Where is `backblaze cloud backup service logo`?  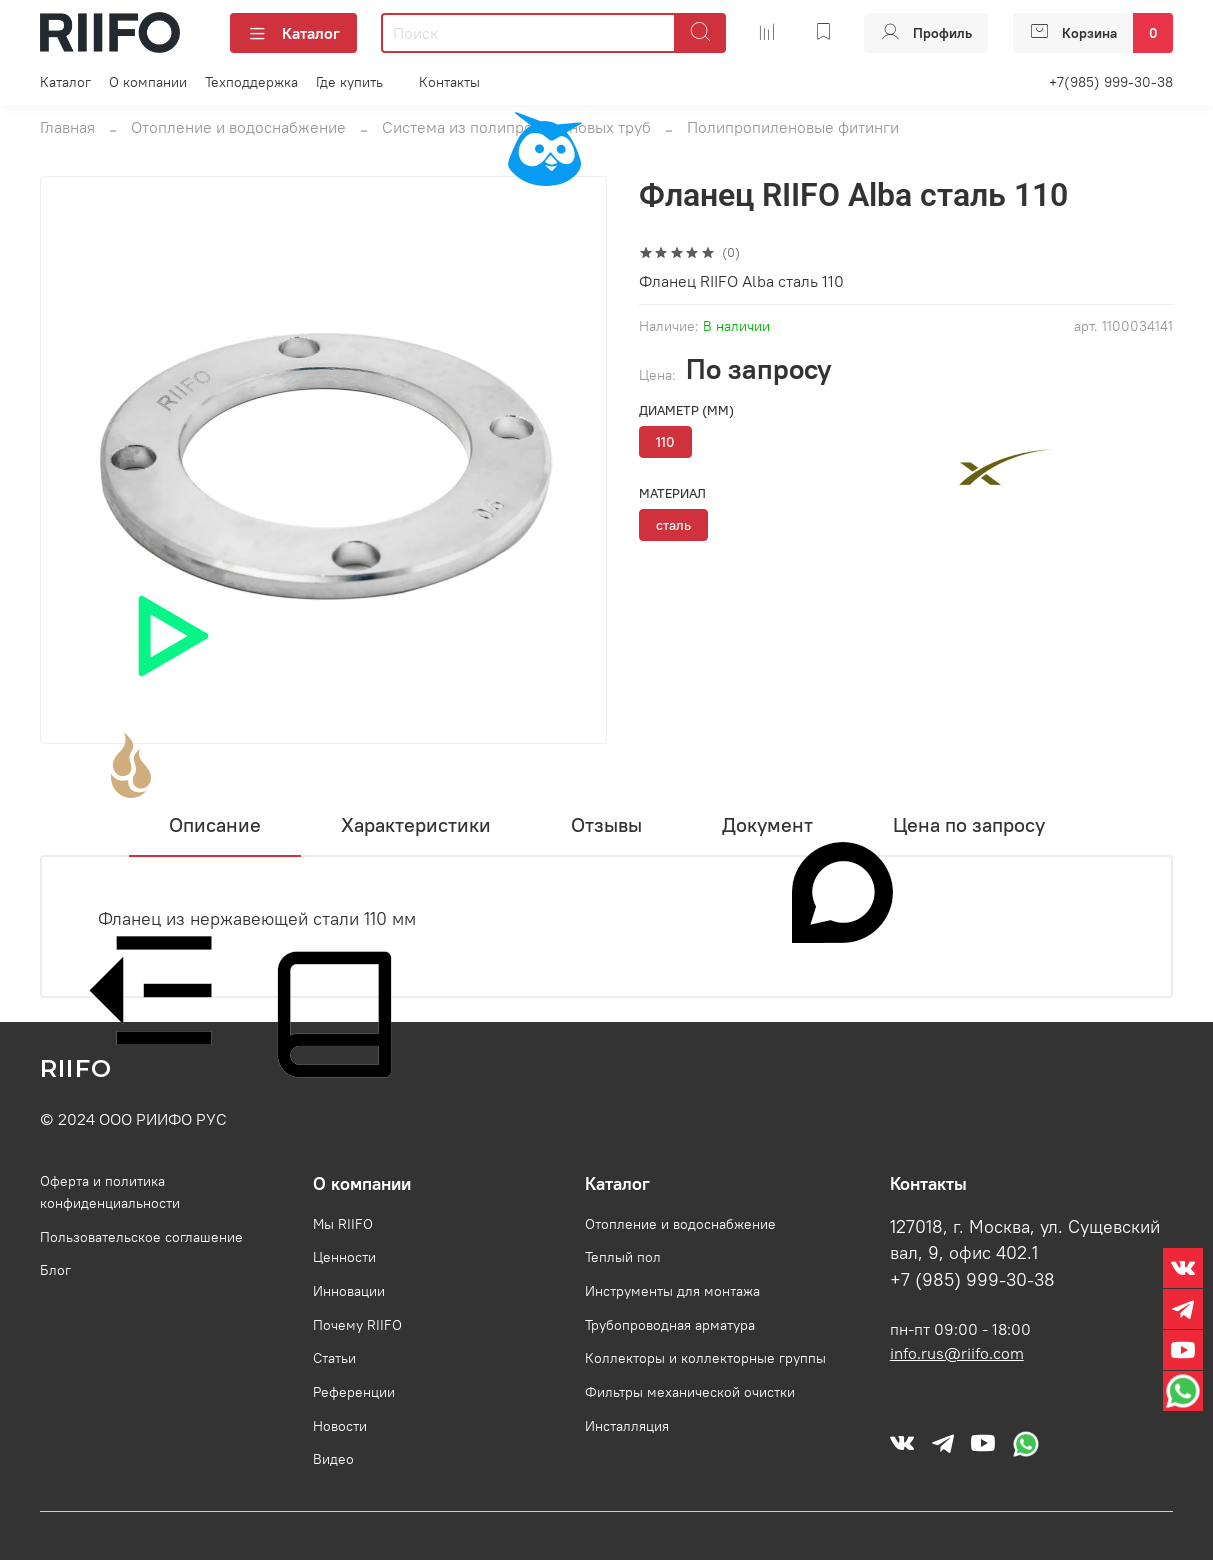
backblaze cloud backup service logo is located at coordinates (131, 765).